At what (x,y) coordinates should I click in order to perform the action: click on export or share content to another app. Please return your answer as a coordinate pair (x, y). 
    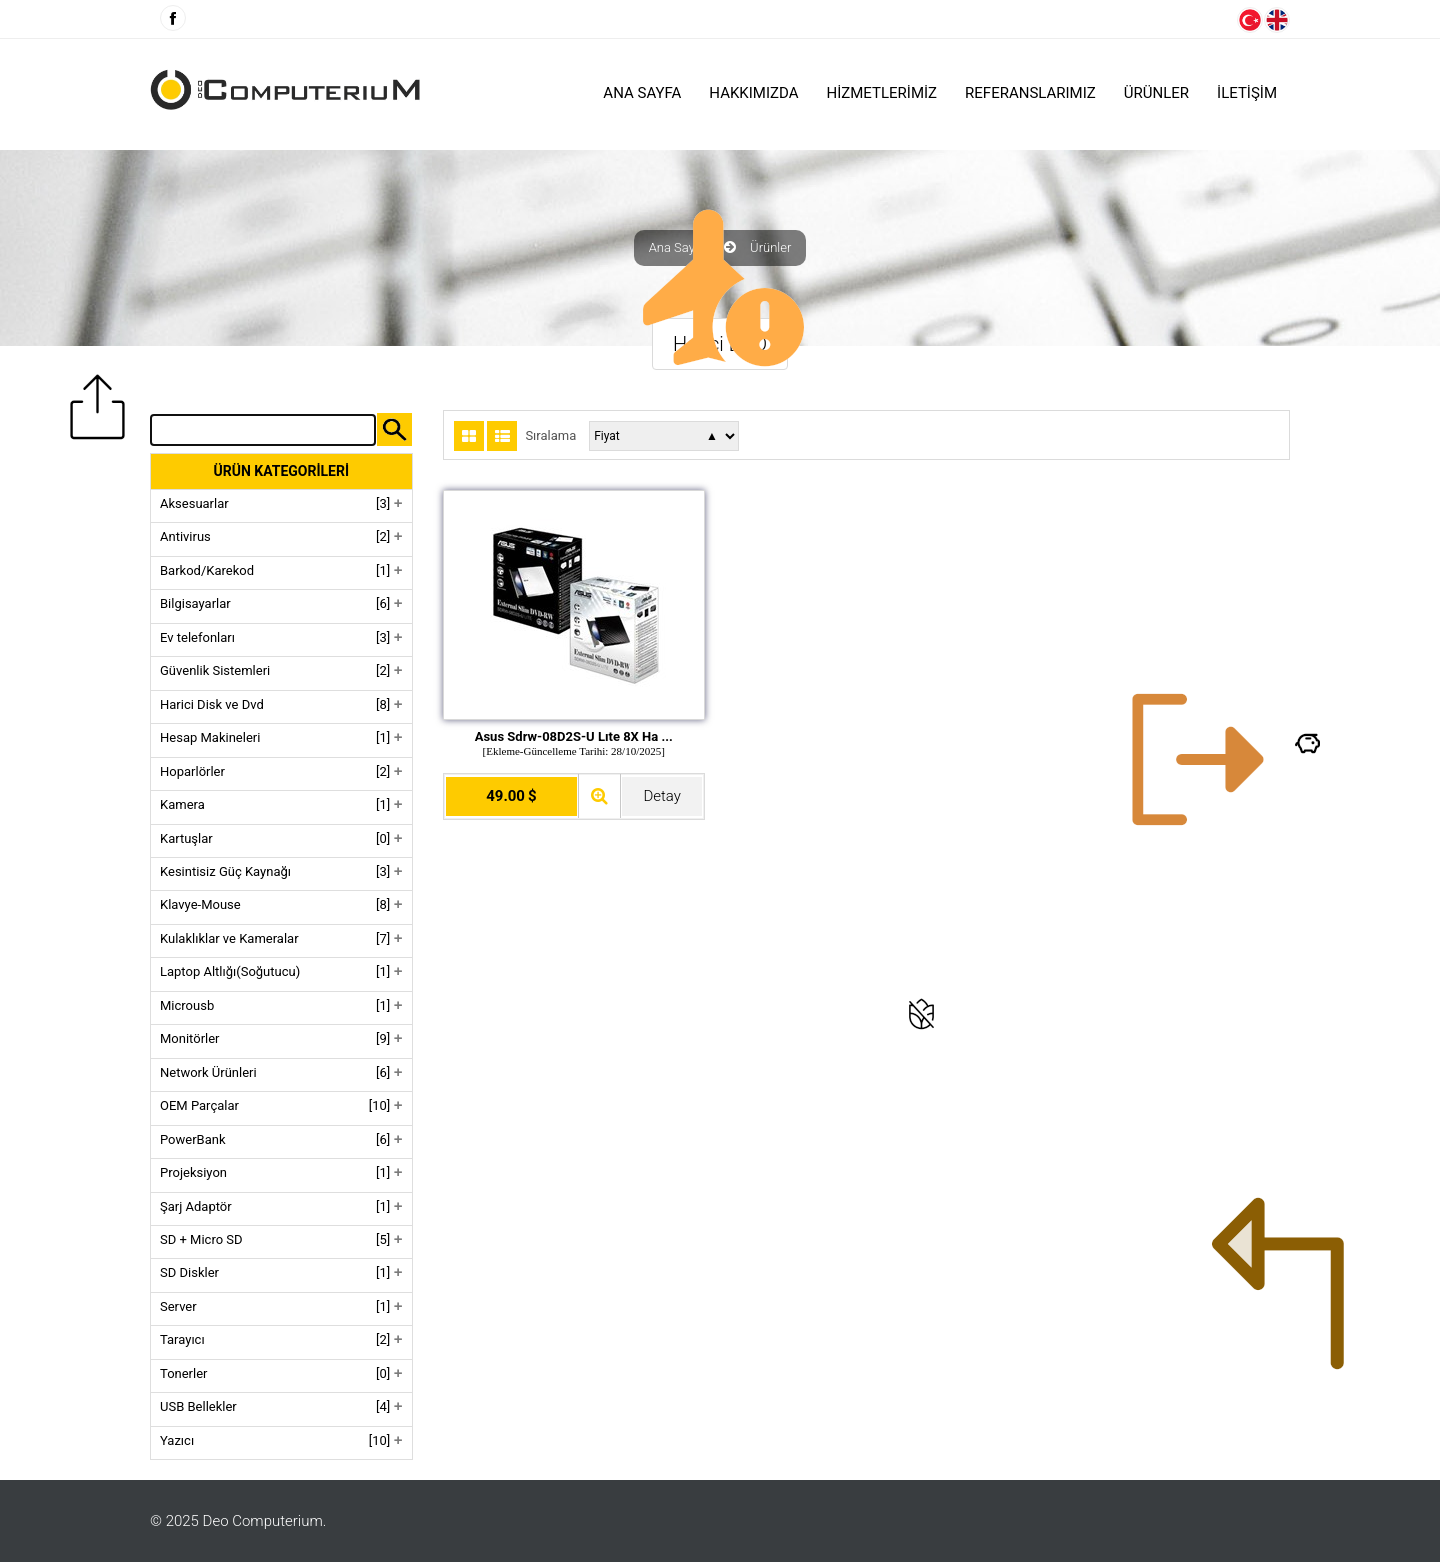
    Looking at the image, I should click on (97, 409).